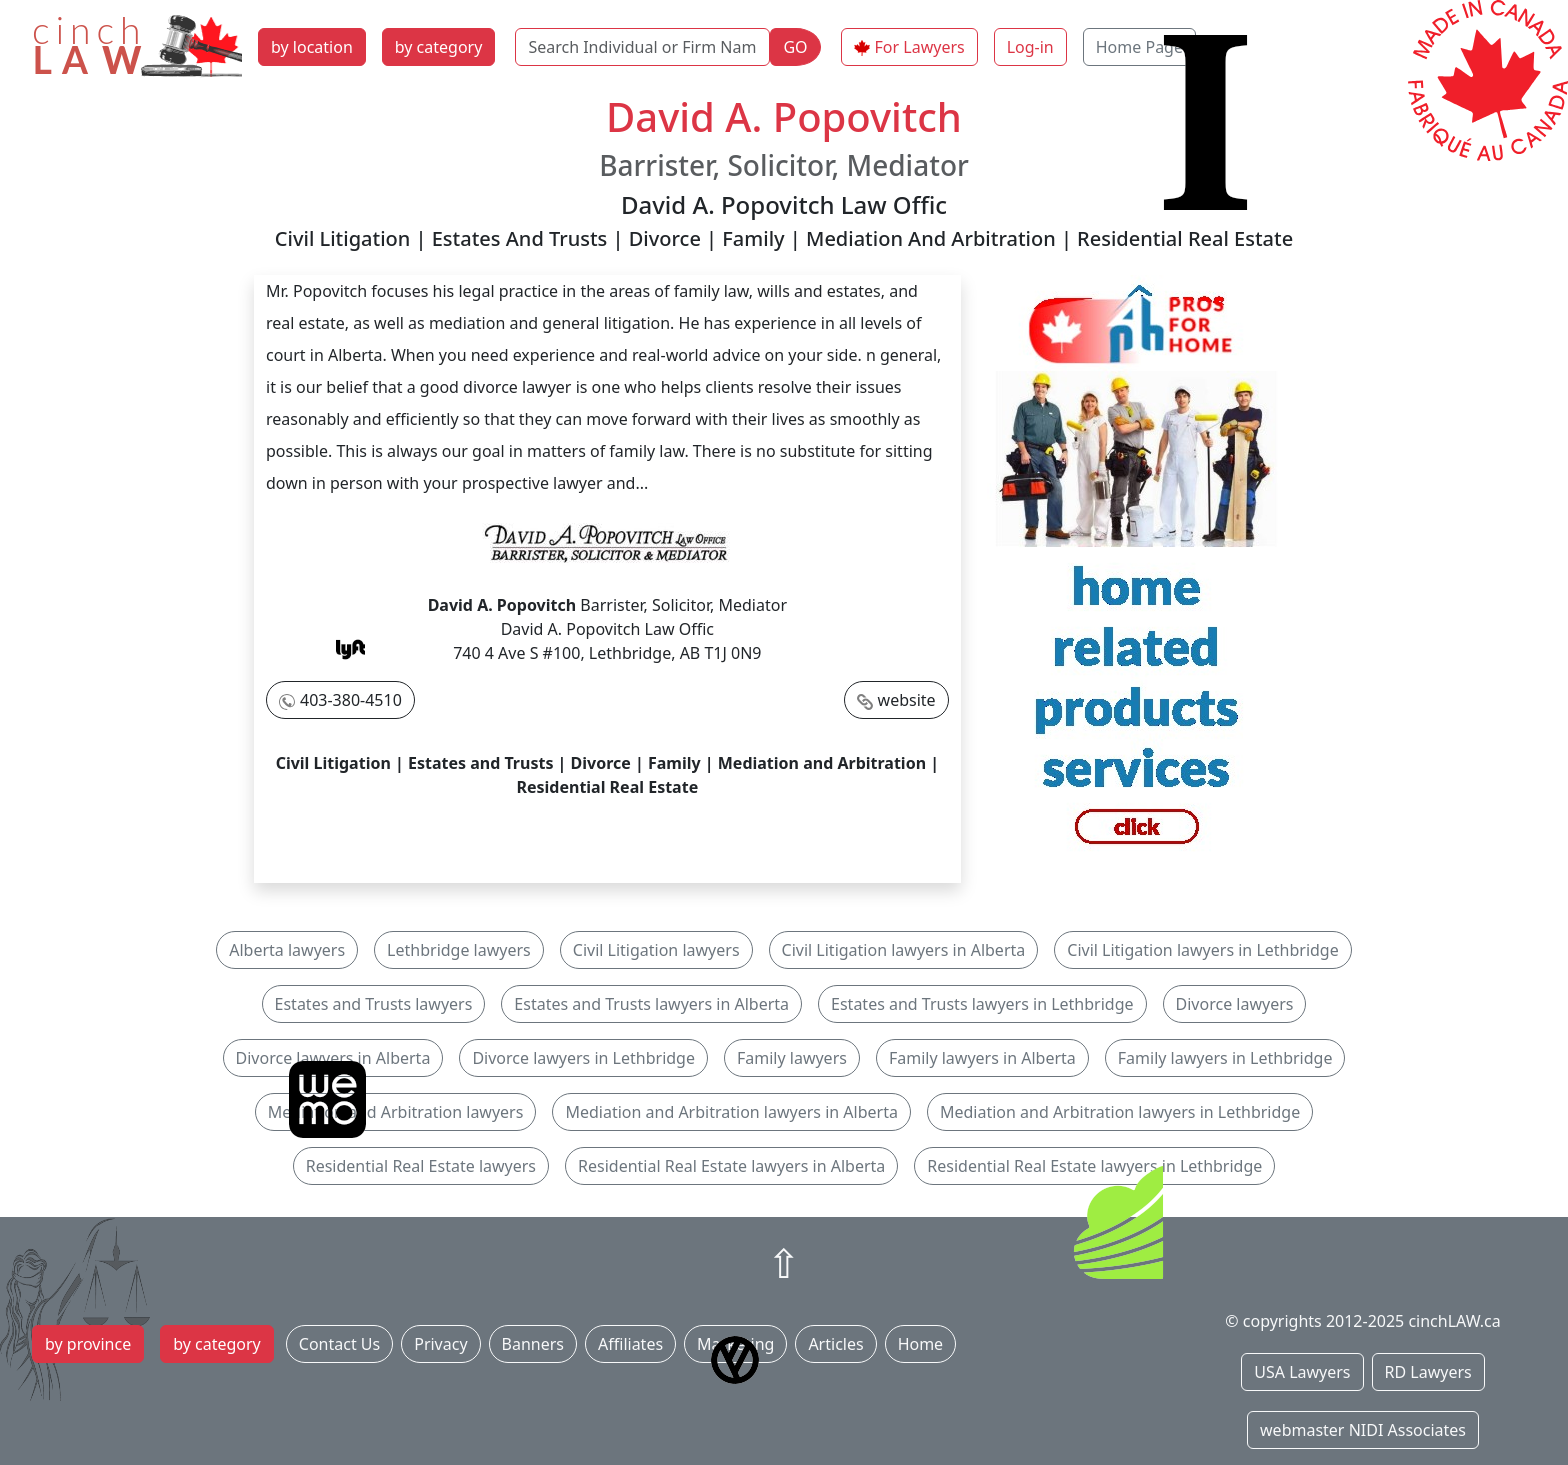  Describe the element at coordinates (1205, 122) in the screenshot. I see `open instapaper app` at that location.